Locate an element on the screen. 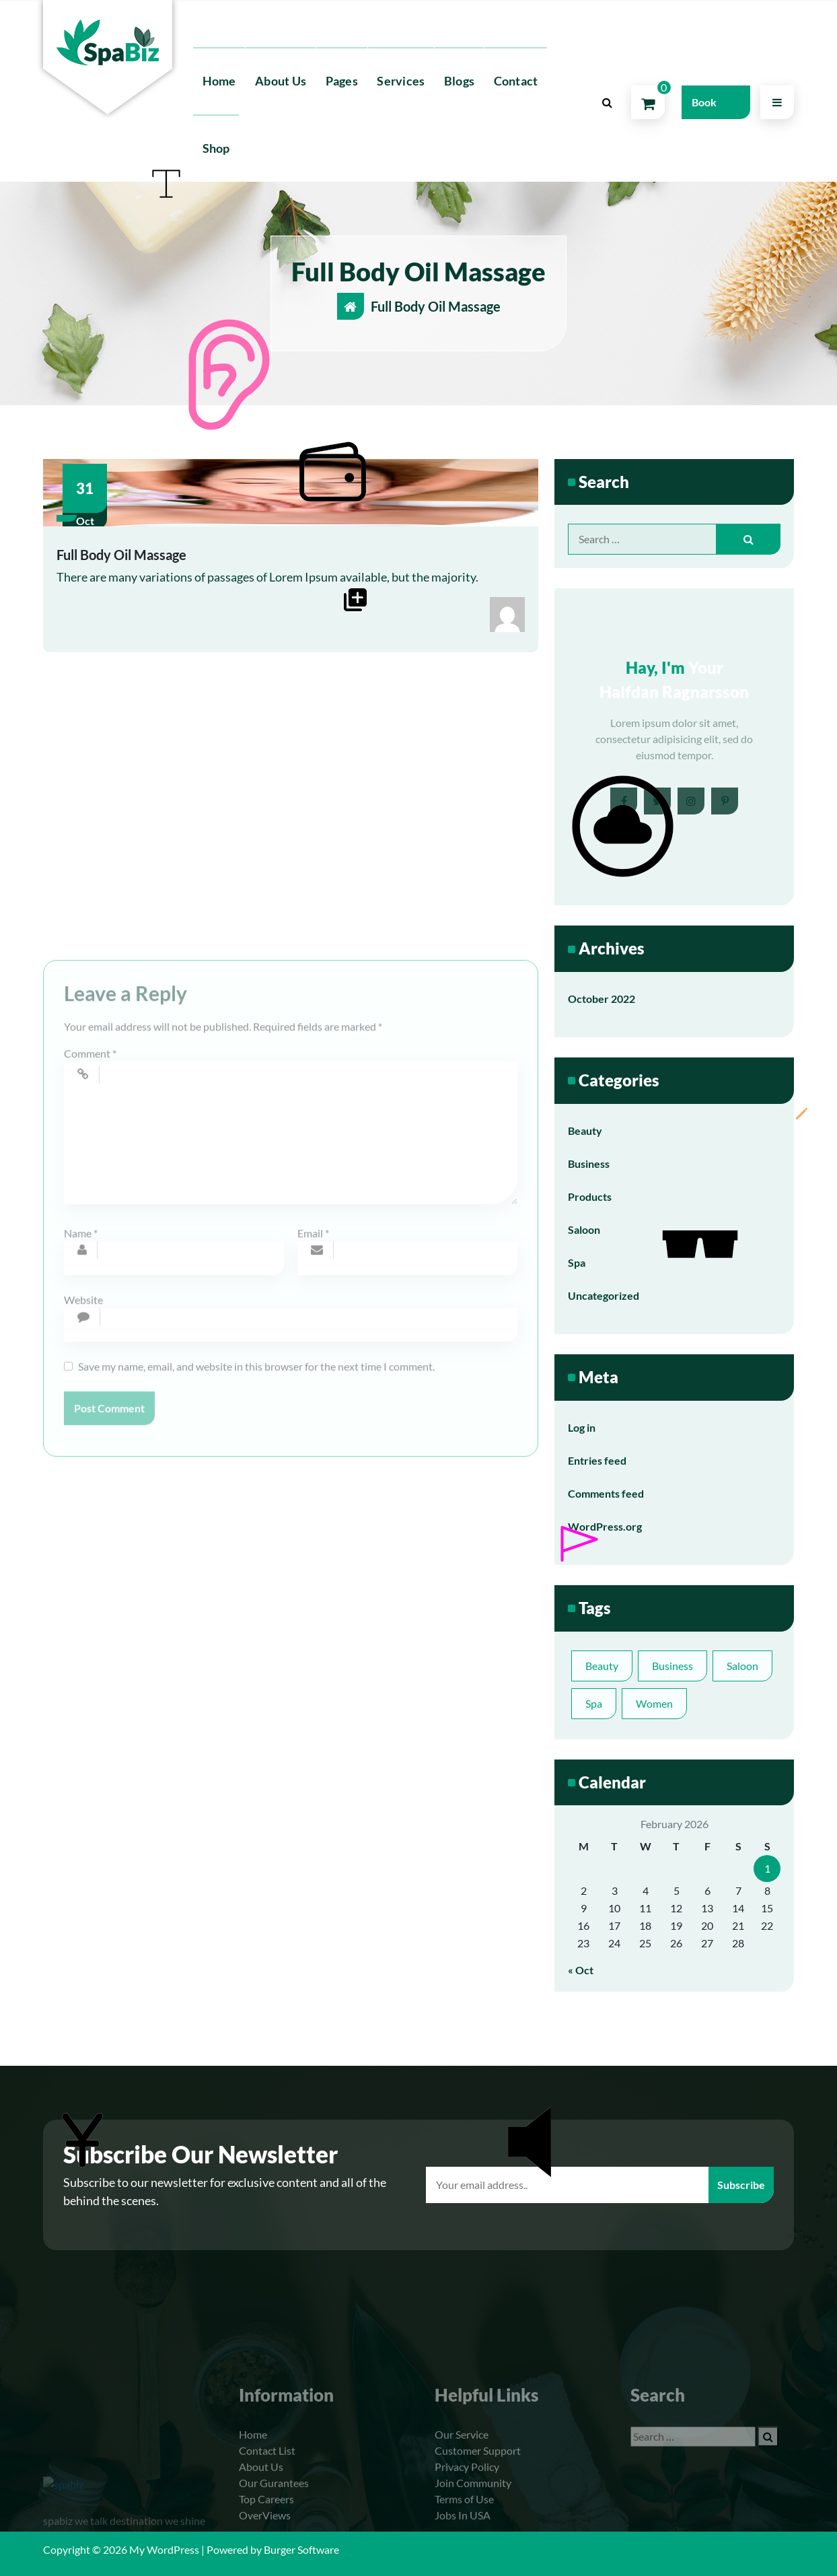  access cloud storage is located at coordinates (622, 826).